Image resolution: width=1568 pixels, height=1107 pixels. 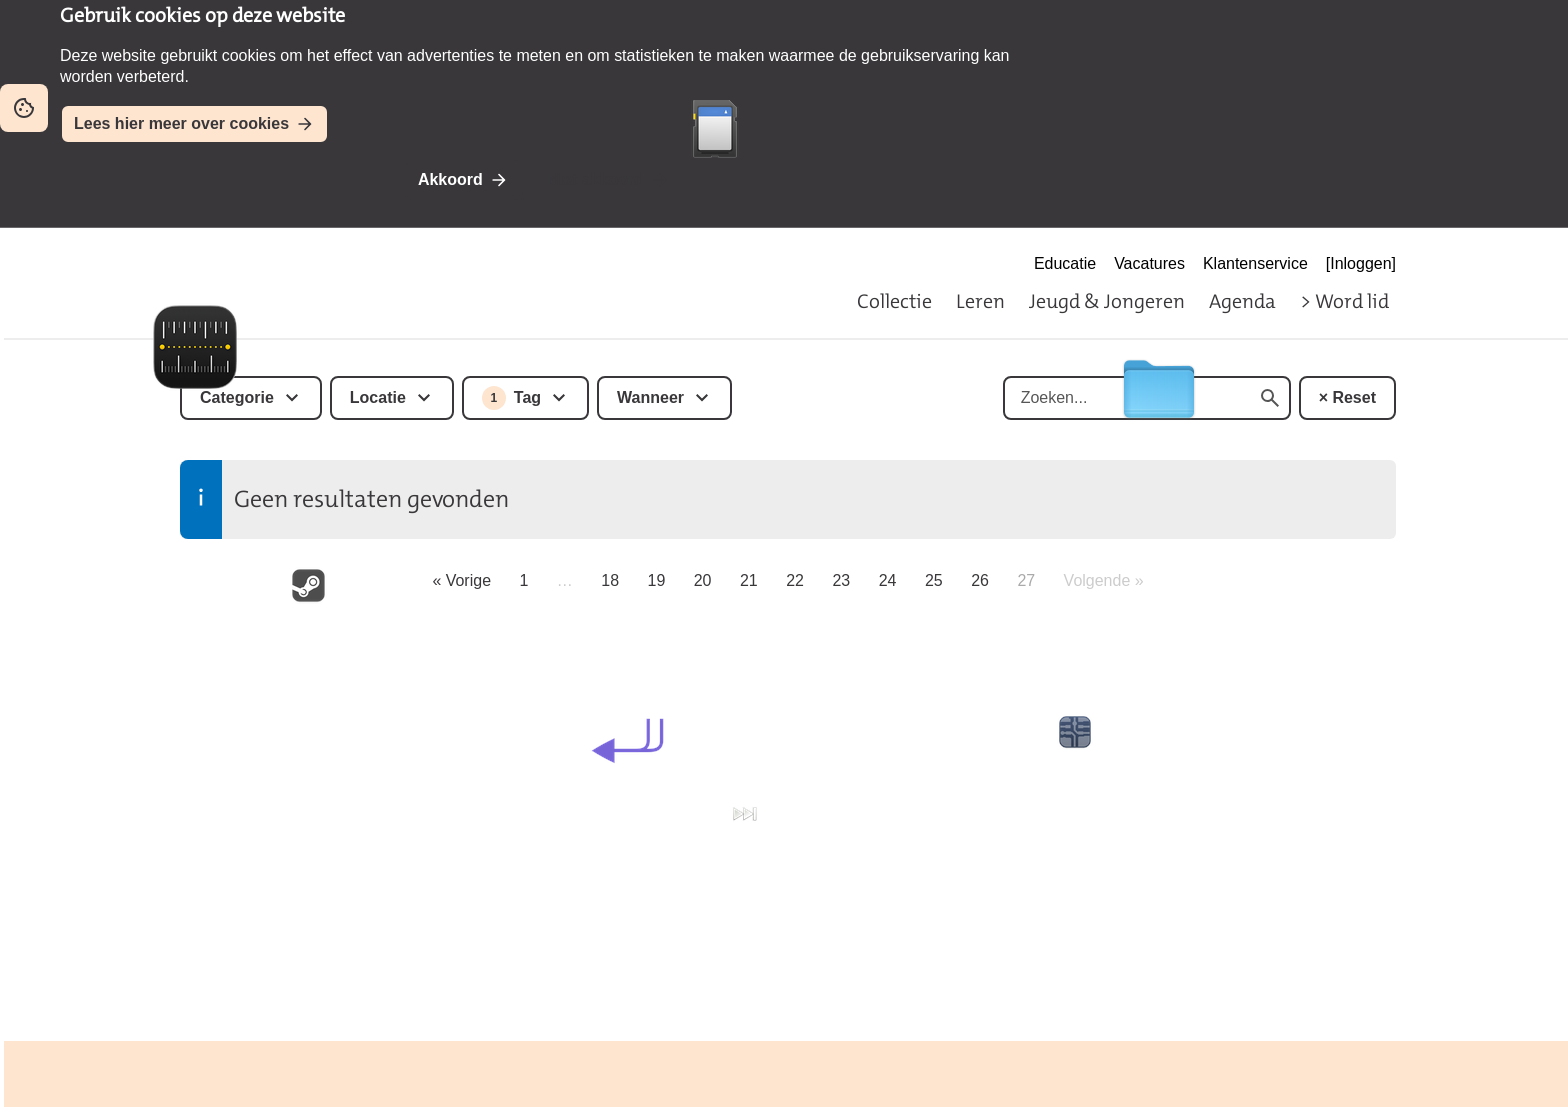 I want to click on folder template for creating custom folder icons, so click(x=1159, y=389).